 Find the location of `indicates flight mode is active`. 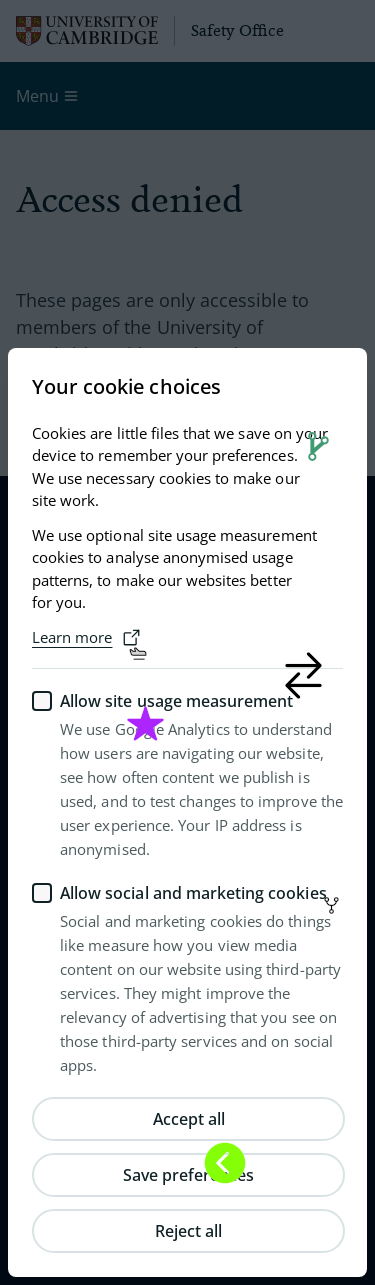

indicates flight mode is active is located at coordinates (138, 653).